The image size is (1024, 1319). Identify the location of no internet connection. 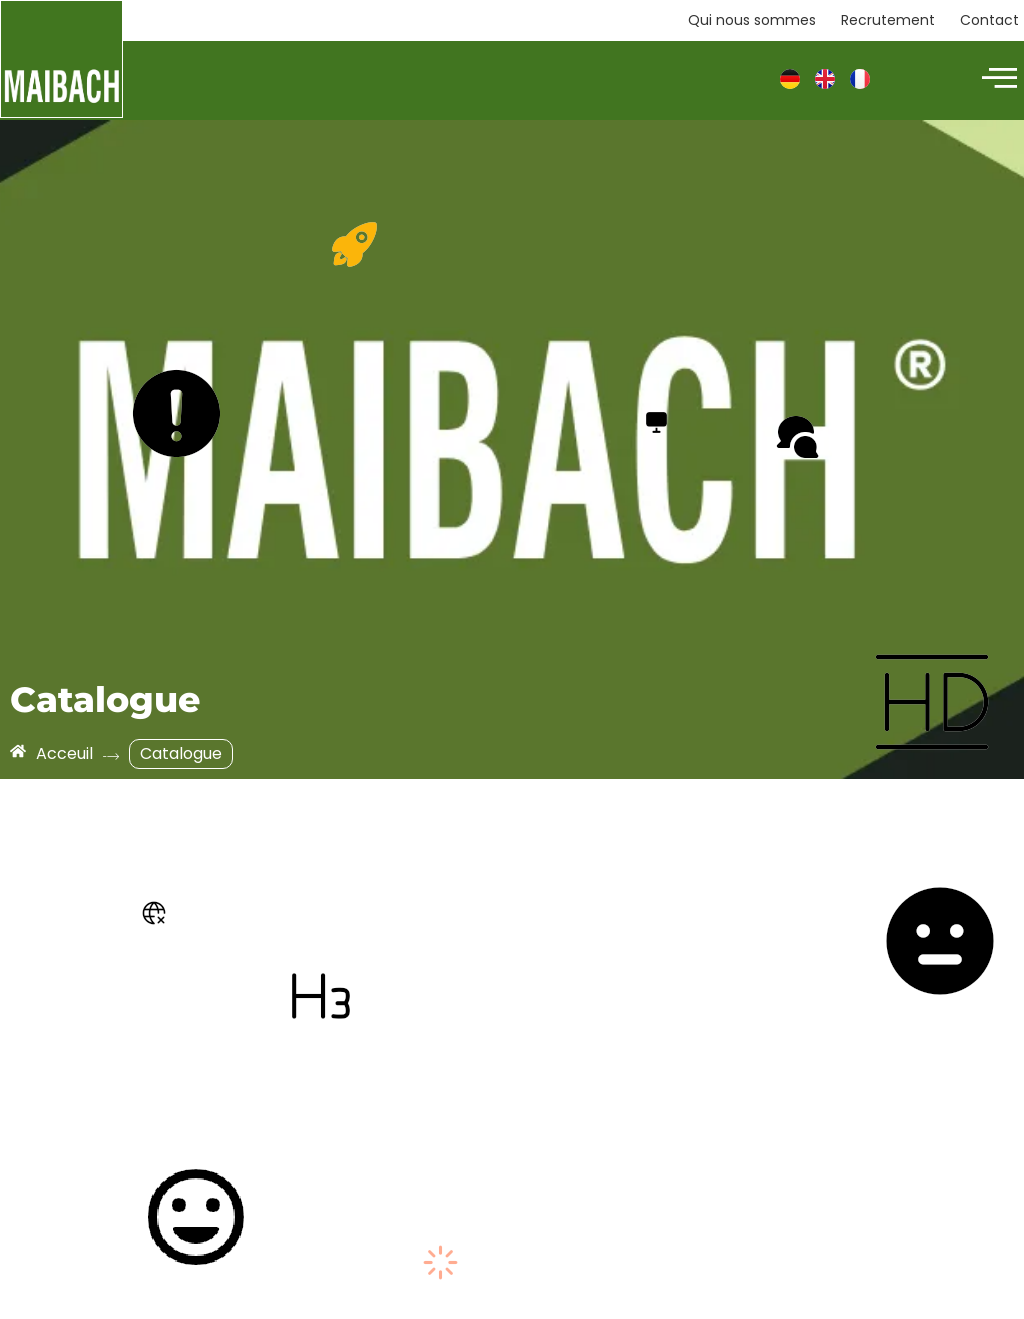
(154, 913).